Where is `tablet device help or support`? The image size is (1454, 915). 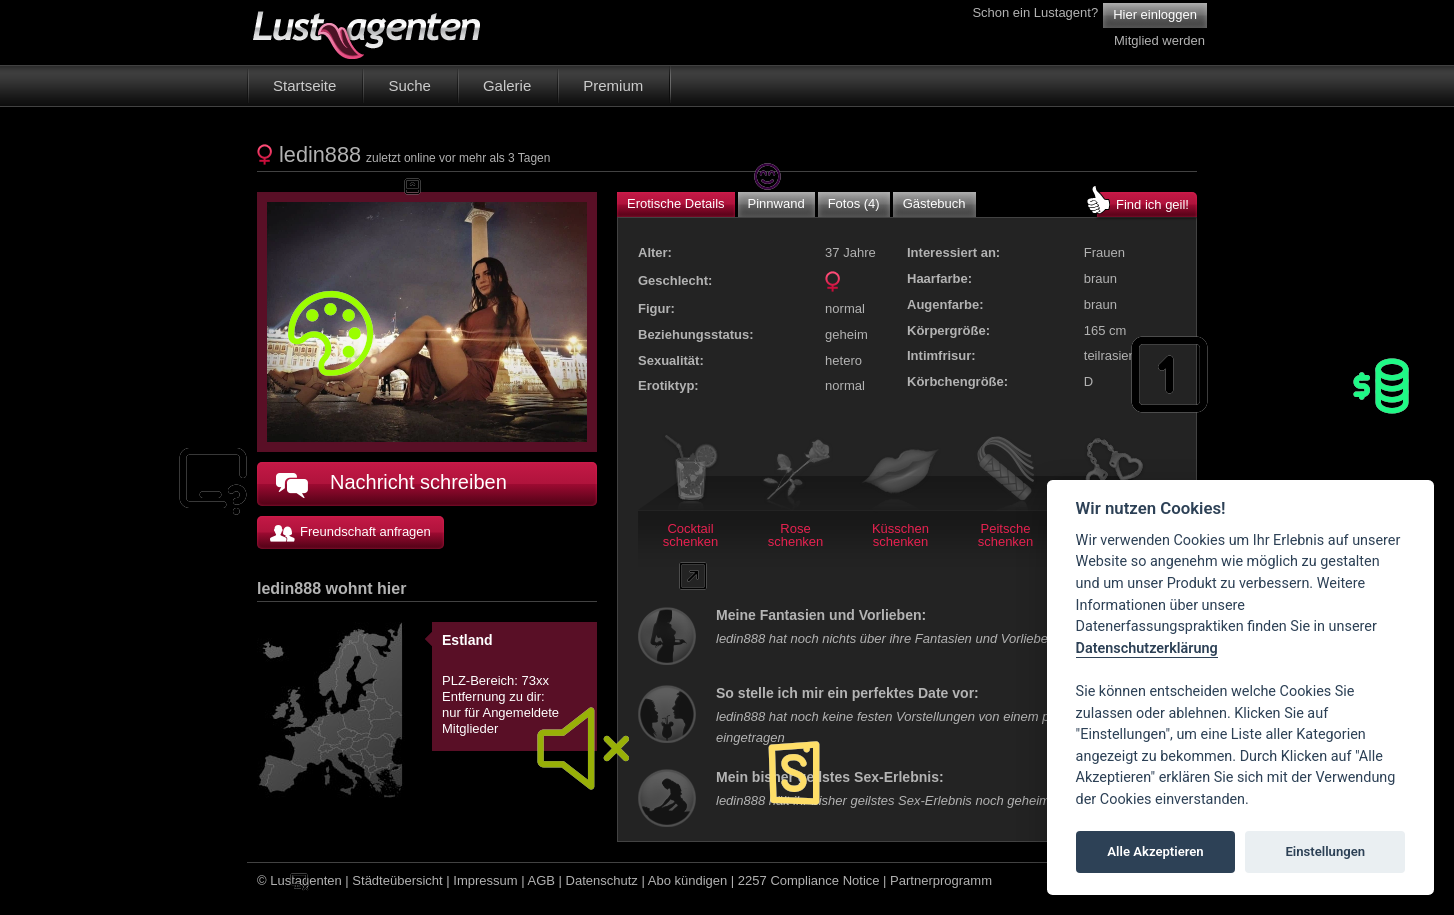
tablet device help or support is located at coordinates (213, 478).